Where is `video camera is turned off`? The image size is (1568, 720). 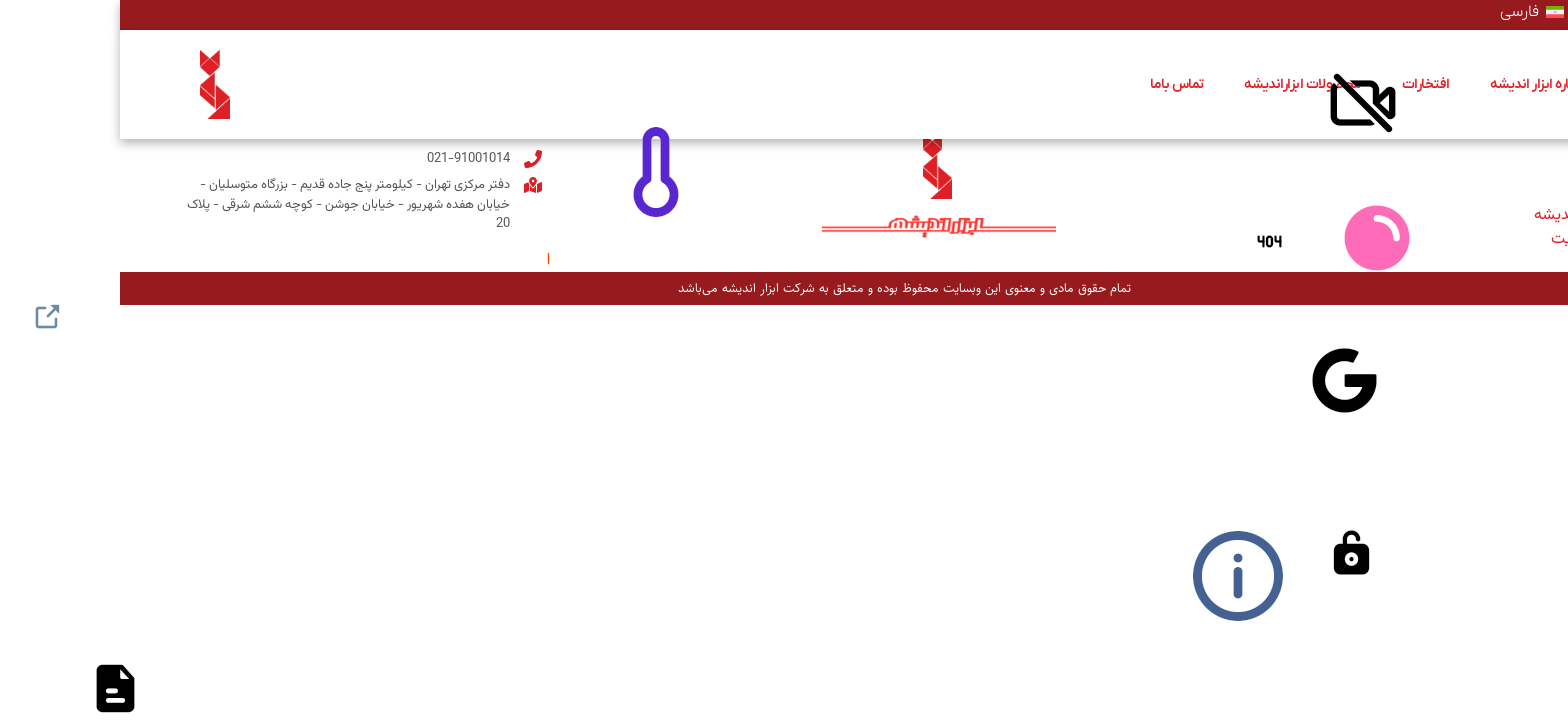
video camera is turned off is located at coordinates (1363, 103).